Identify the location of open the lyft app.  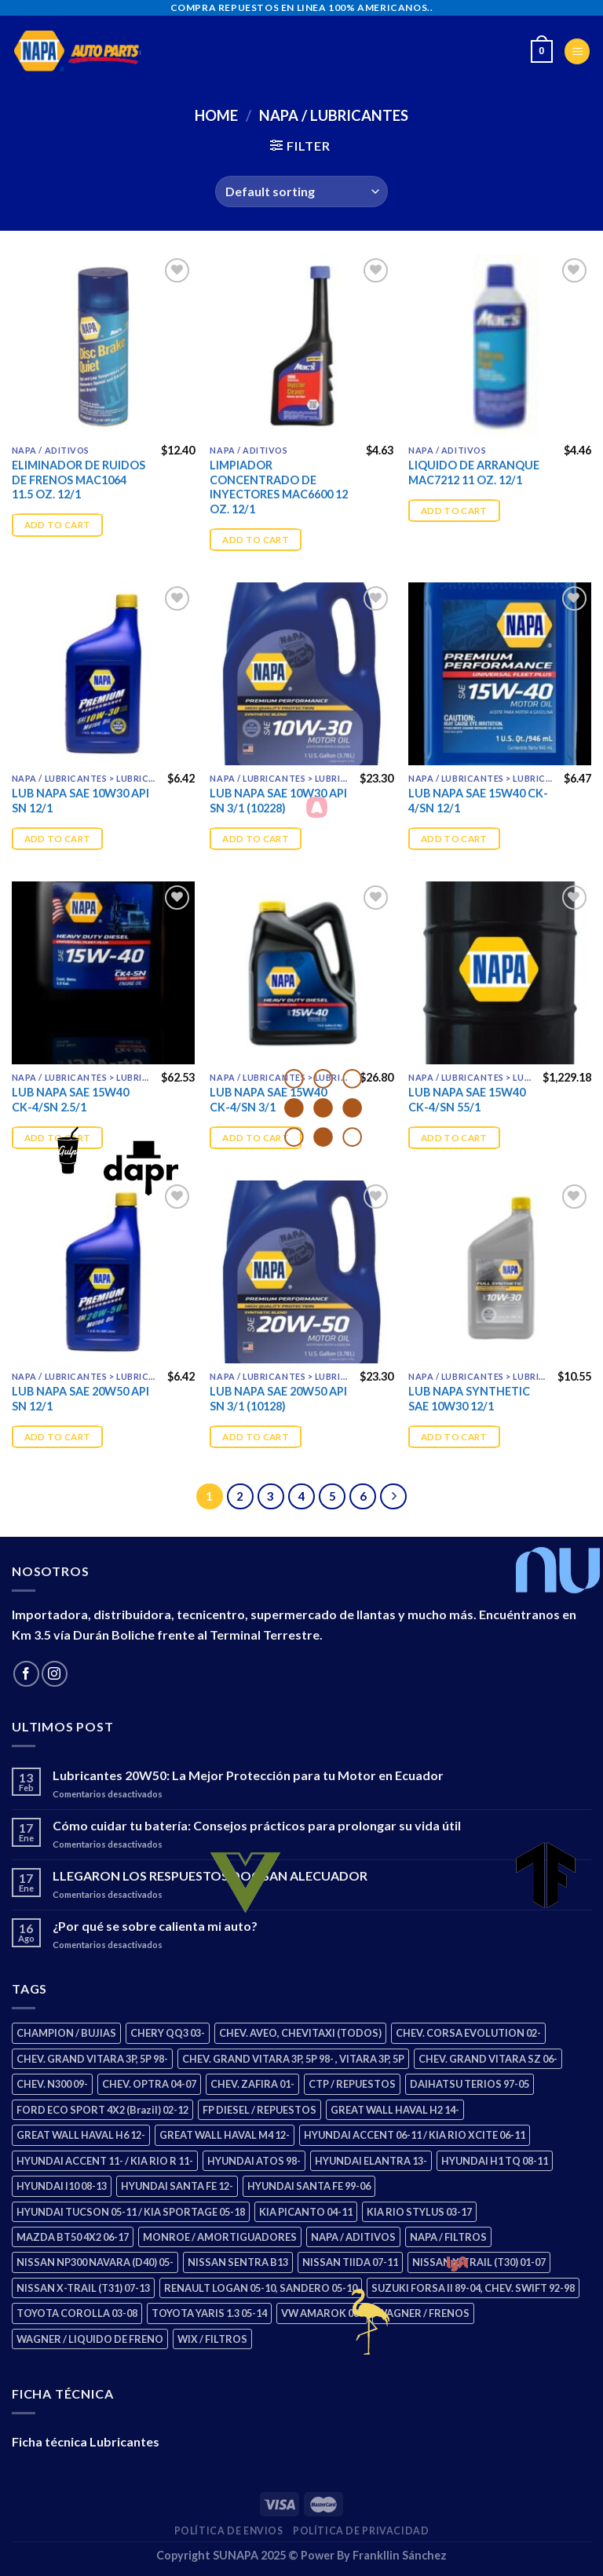
(457, 2264).